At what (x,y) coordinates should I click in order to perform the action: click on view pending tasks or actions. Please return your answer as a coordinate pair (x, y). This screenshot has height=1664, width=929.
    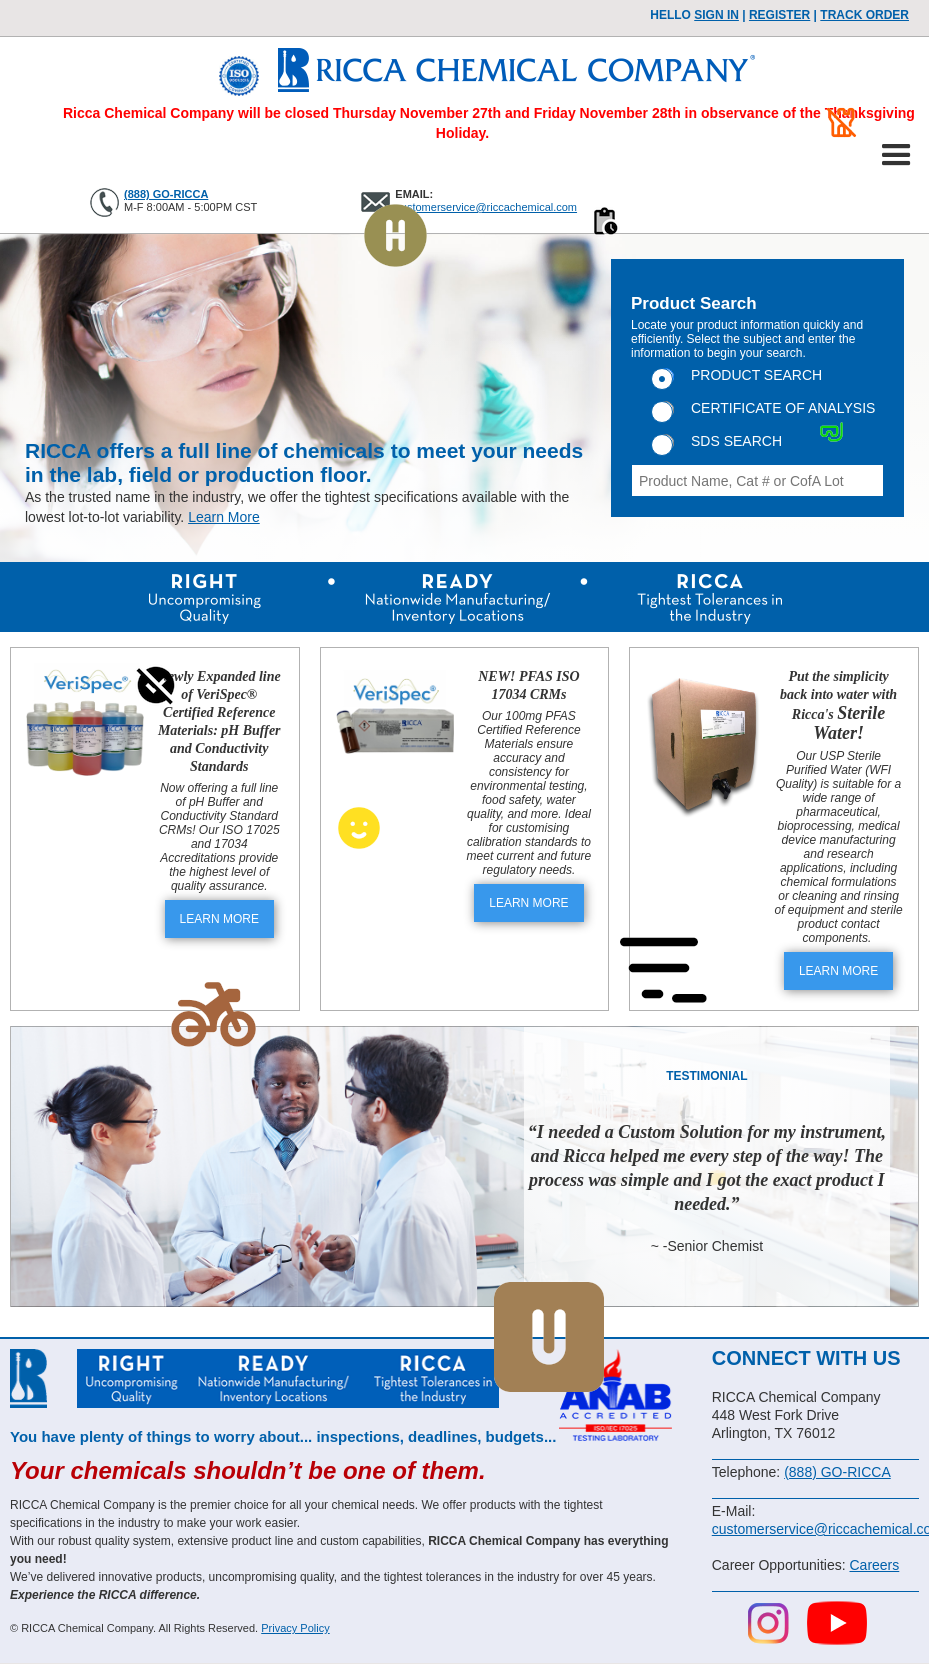
    Looking at the image, I should click on (604, 221).